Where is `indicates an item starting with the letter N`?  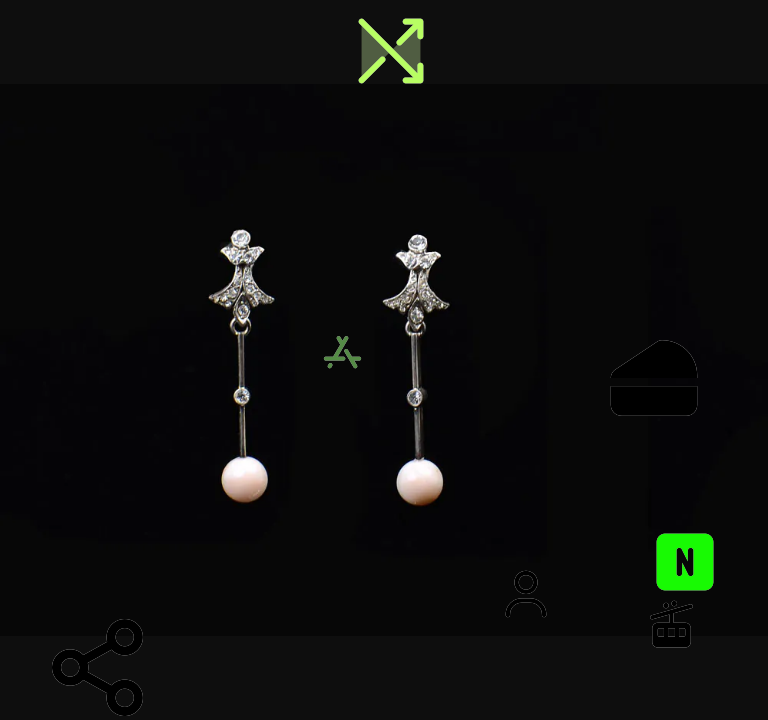 indicates an item starting with the letter N is located at coordinates (685, 562).